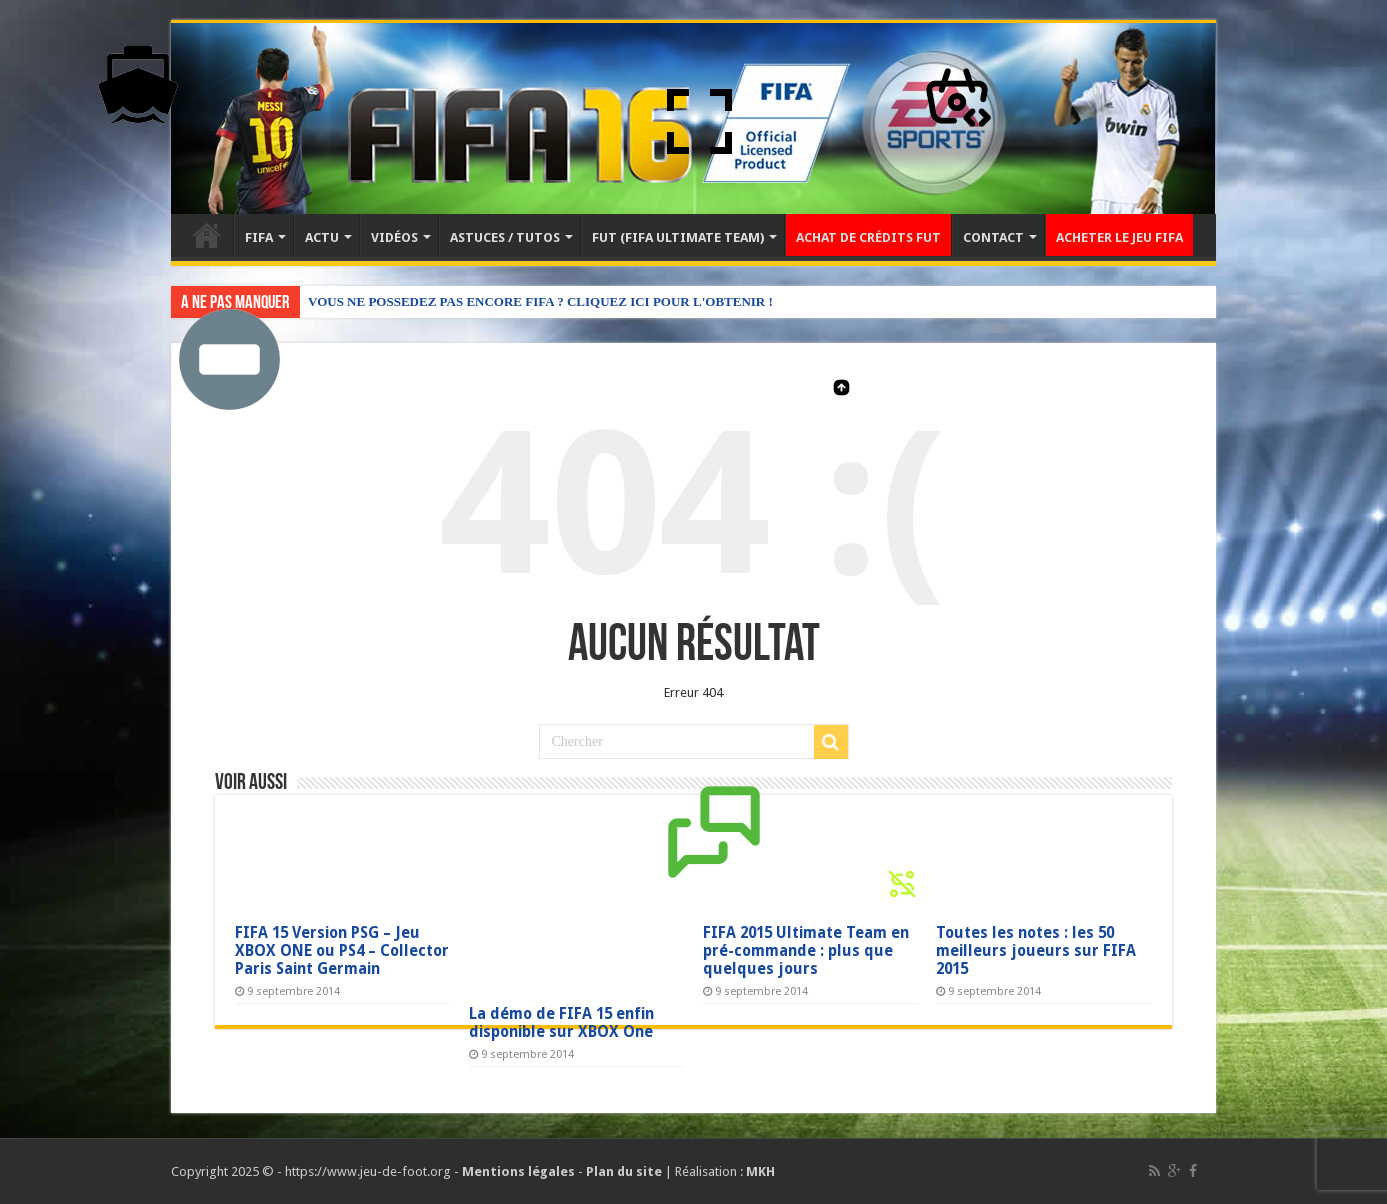 This screenshot has width=1387, height=1204. What do you see at coordinates (714, 832) in the screenshot?
I see `open messages or conversations` at bounding box center [714, 832].